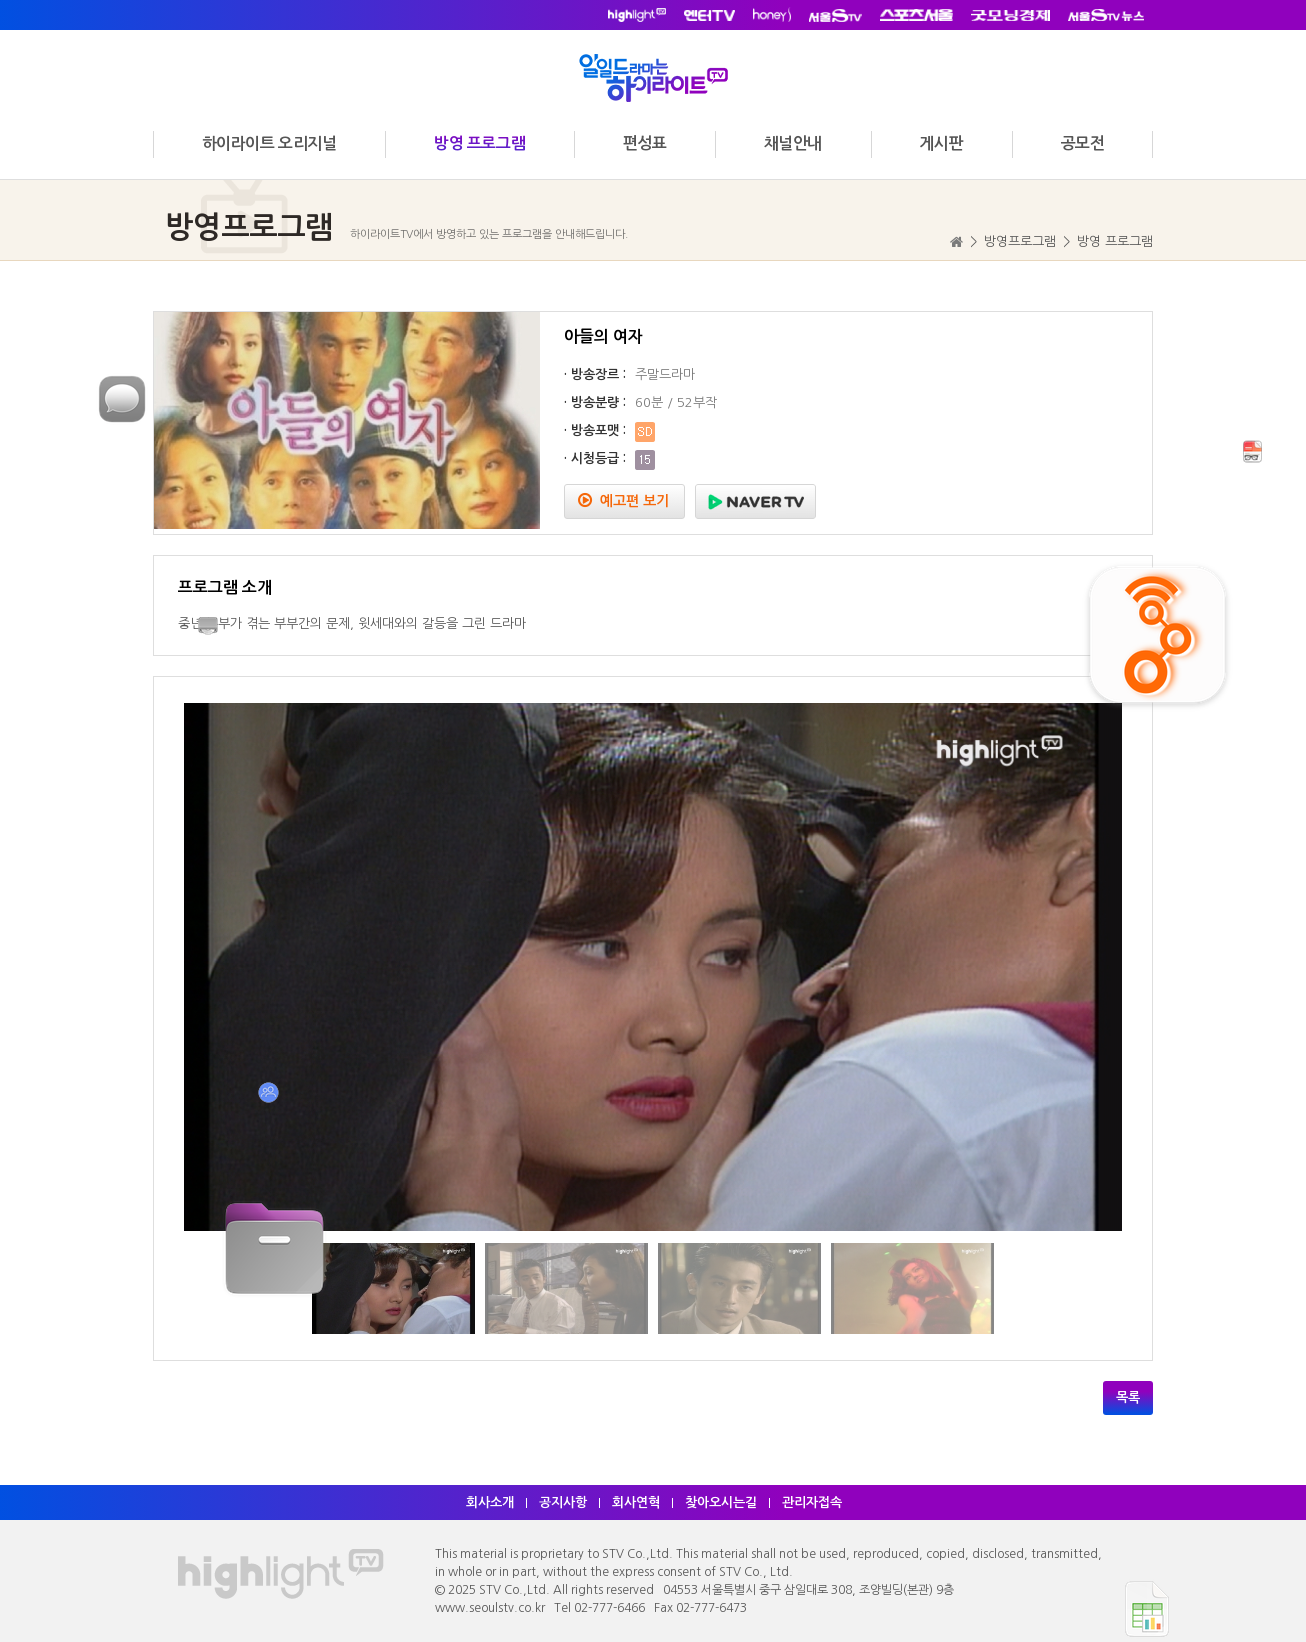  What do you see at coordinates (208, 625) in the screenshot?
I see `access optical disc drive` at bounding box center [208, 625].